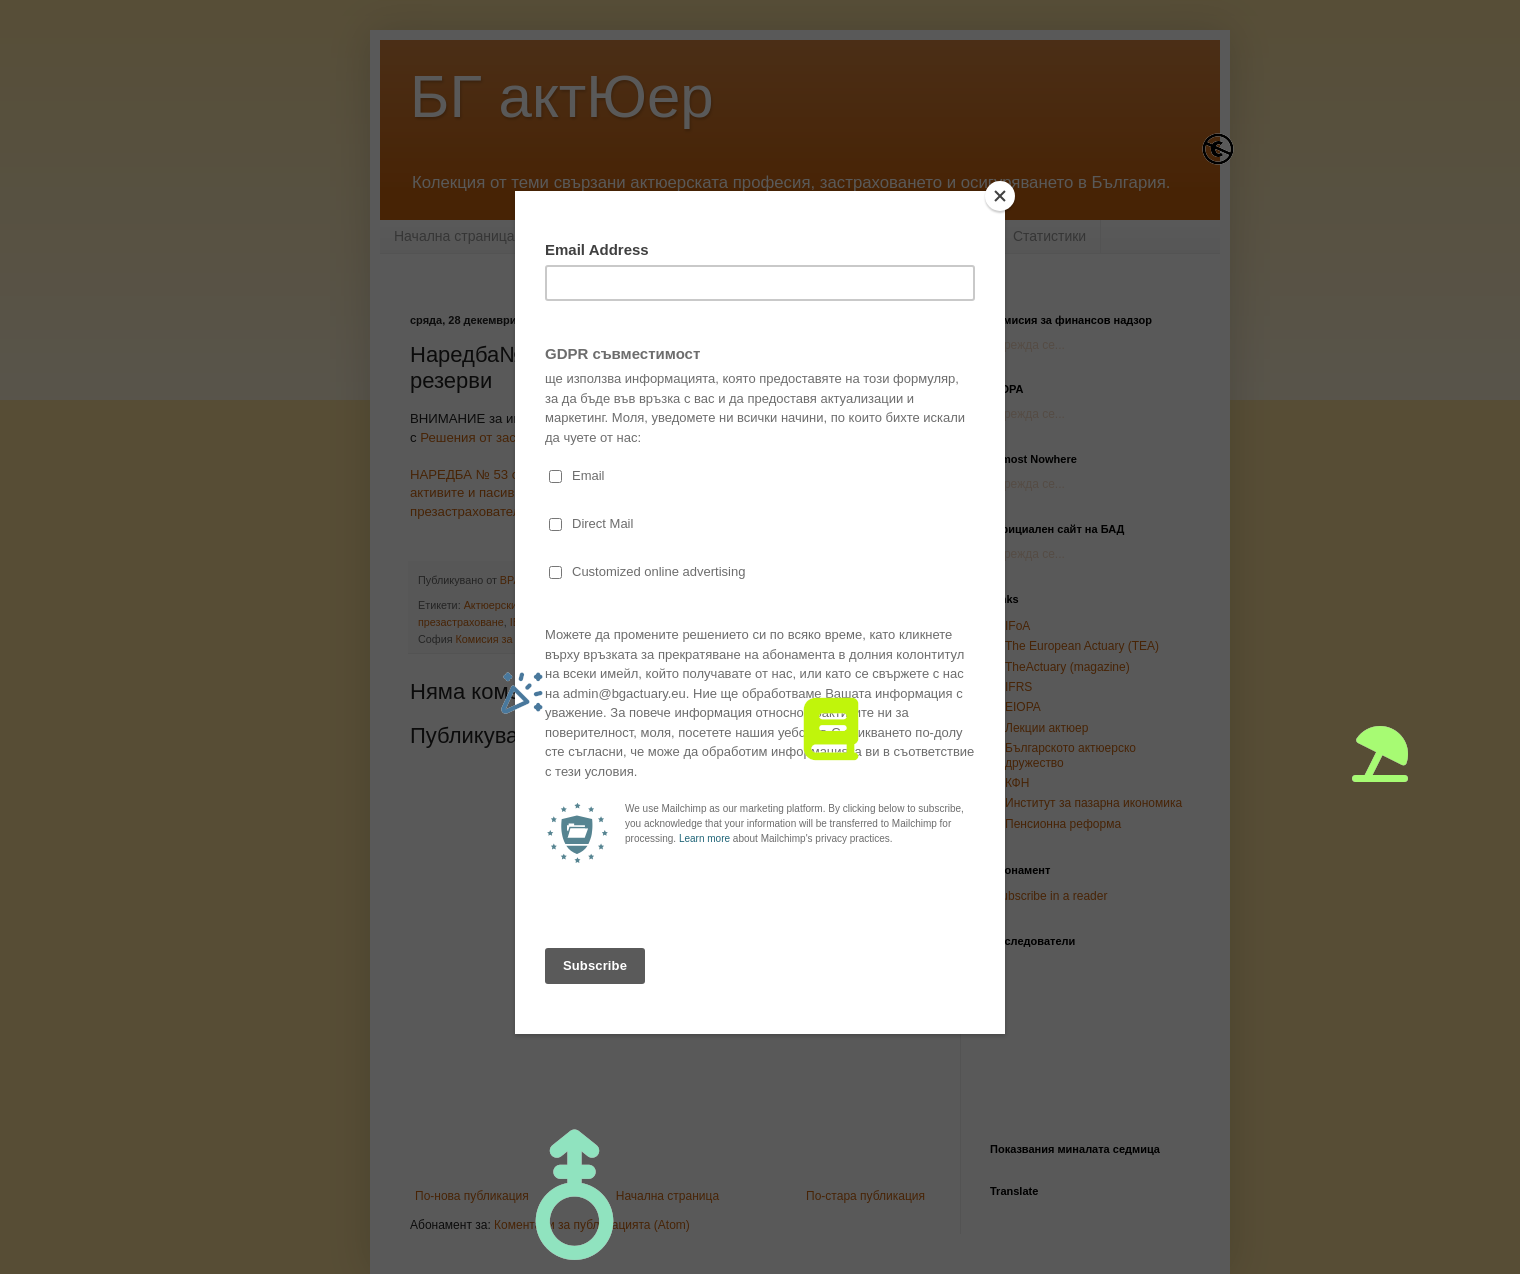 Image resolution: width=1520 pixels, height=1274 pixels. Describe the element at coordinates (574, 1196) in the screenshot. I see `indicates male with upward stroke gender symbol` at that location.